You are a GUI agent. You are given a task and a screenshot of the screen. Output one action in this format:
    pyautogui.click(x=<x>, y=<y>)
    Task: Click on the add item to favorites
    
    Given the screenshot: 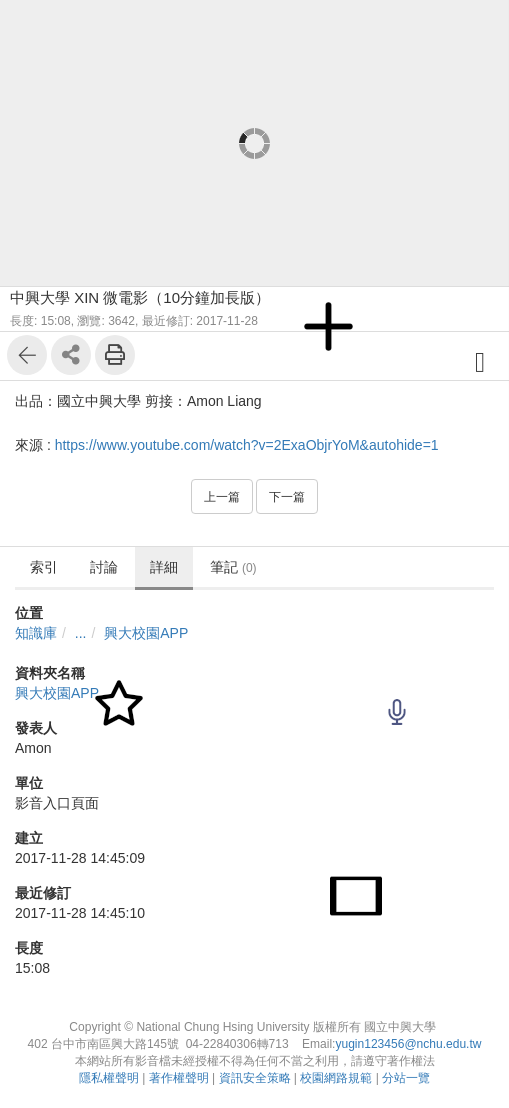 What is the action you would take?
    pyautogui.click(x=119, y=704)
    